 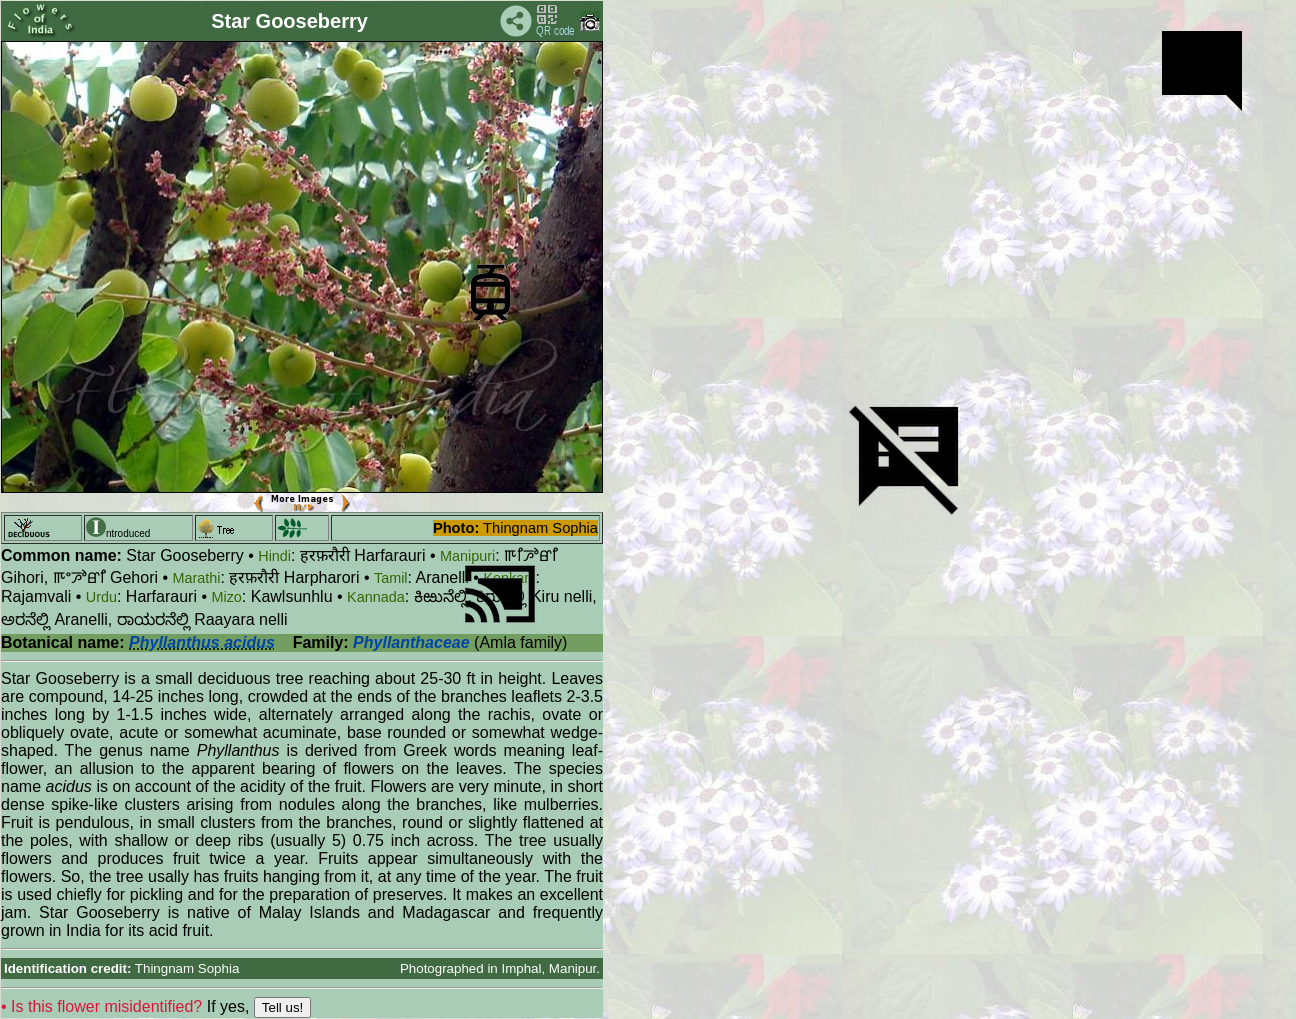 I want to click on indicates active casting connection to a display, so click(x=500, y=594).